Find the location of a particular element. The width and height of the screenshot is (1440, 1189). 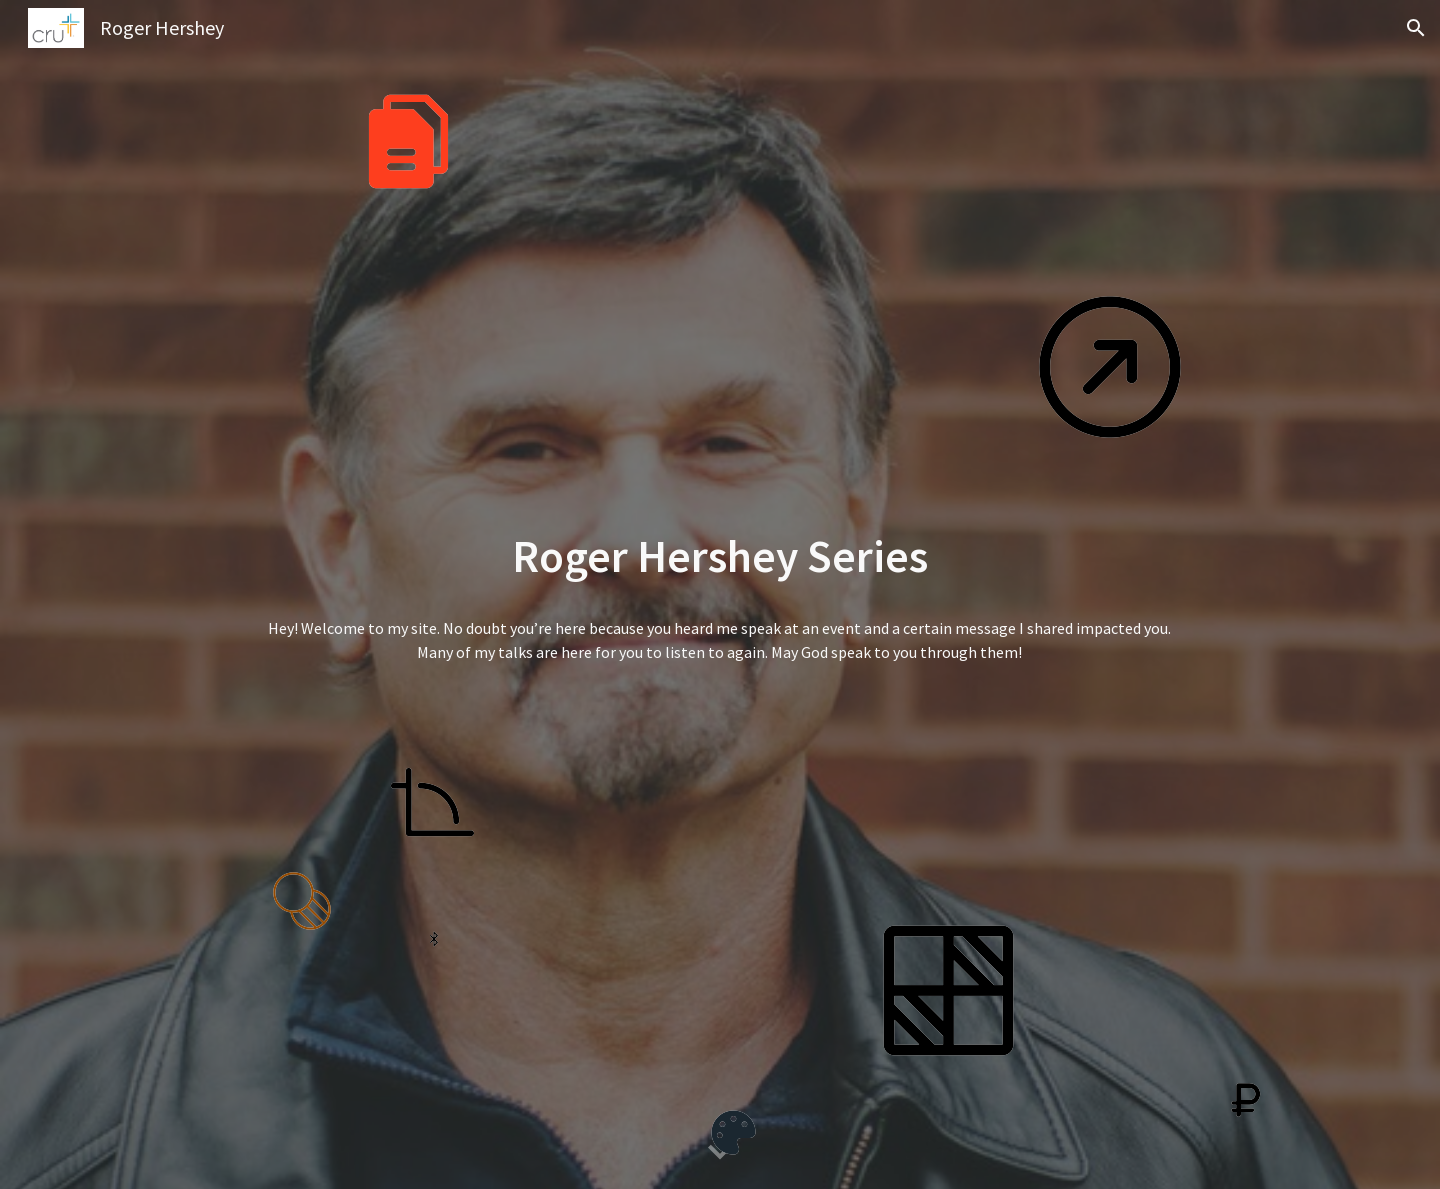

indicates Russian ruble currency is located at coordinates (1247, 1100).